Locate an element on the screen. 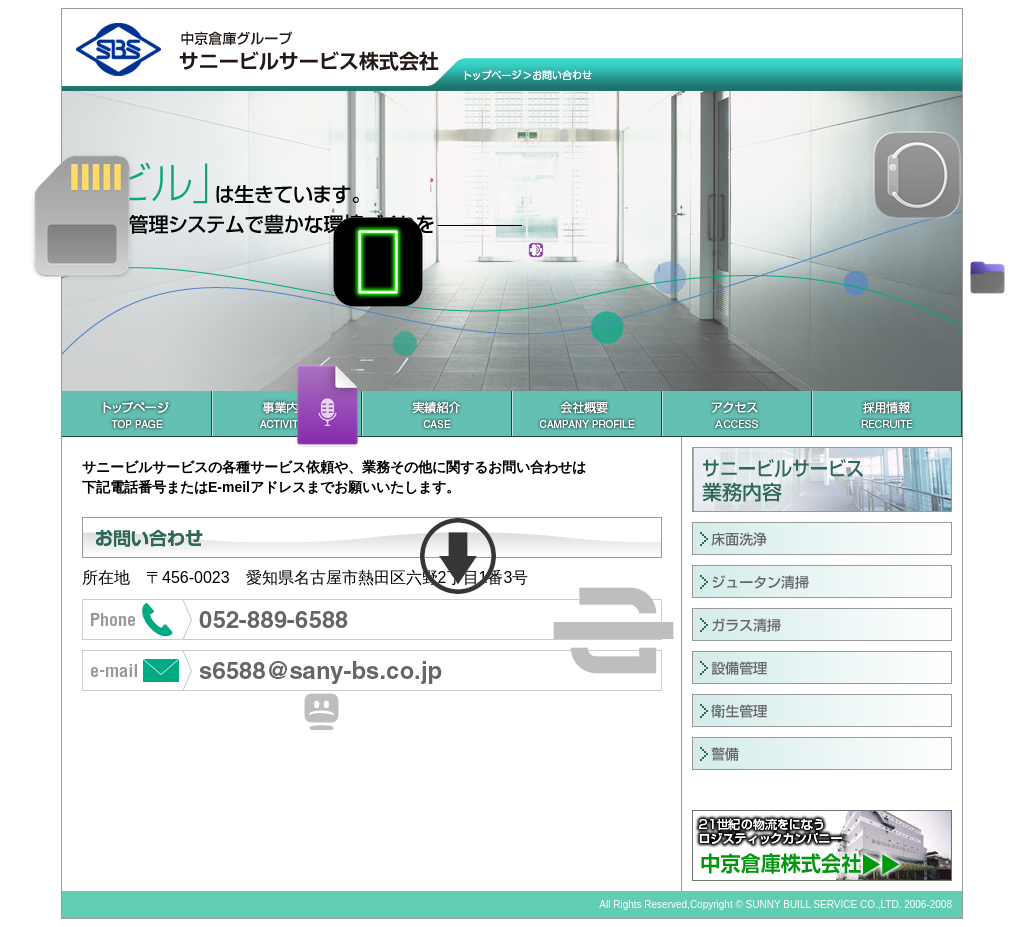 The height and width of the screenshot is (927, 1024). indicates a system error or computer failure is located at coordinates (321, 710).